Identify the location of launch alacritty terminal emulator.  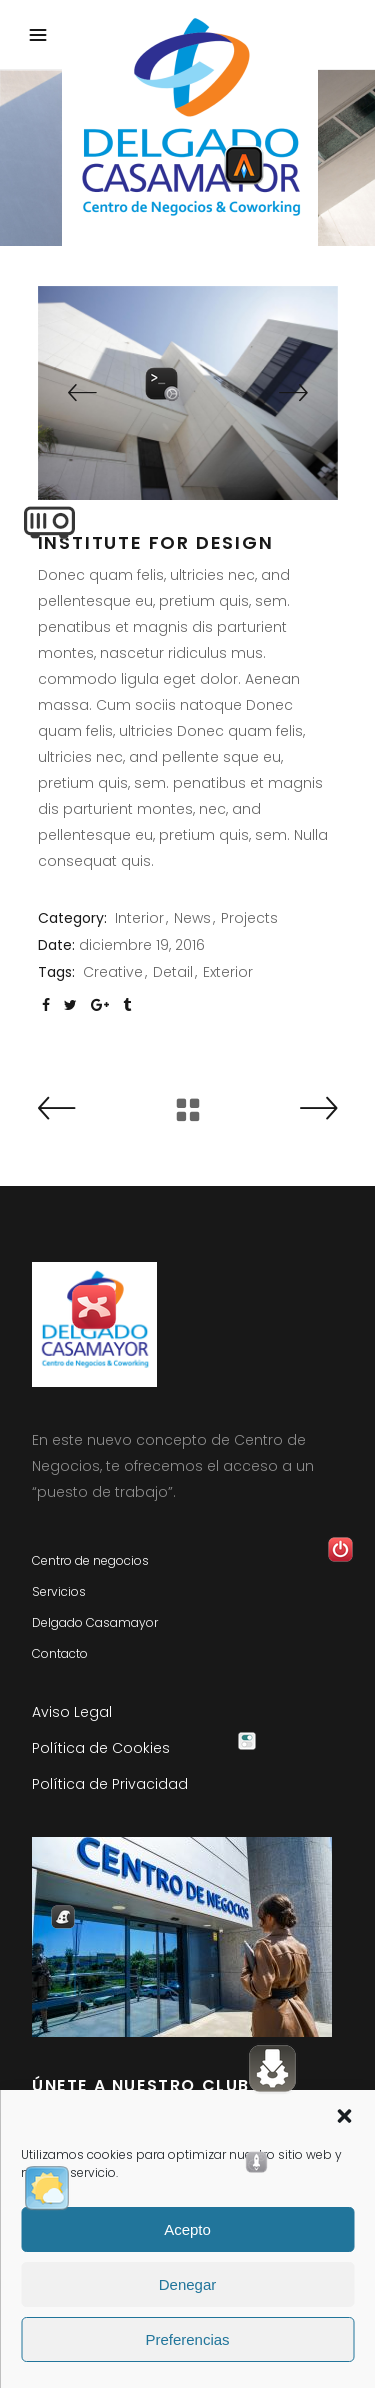
(244, 165).